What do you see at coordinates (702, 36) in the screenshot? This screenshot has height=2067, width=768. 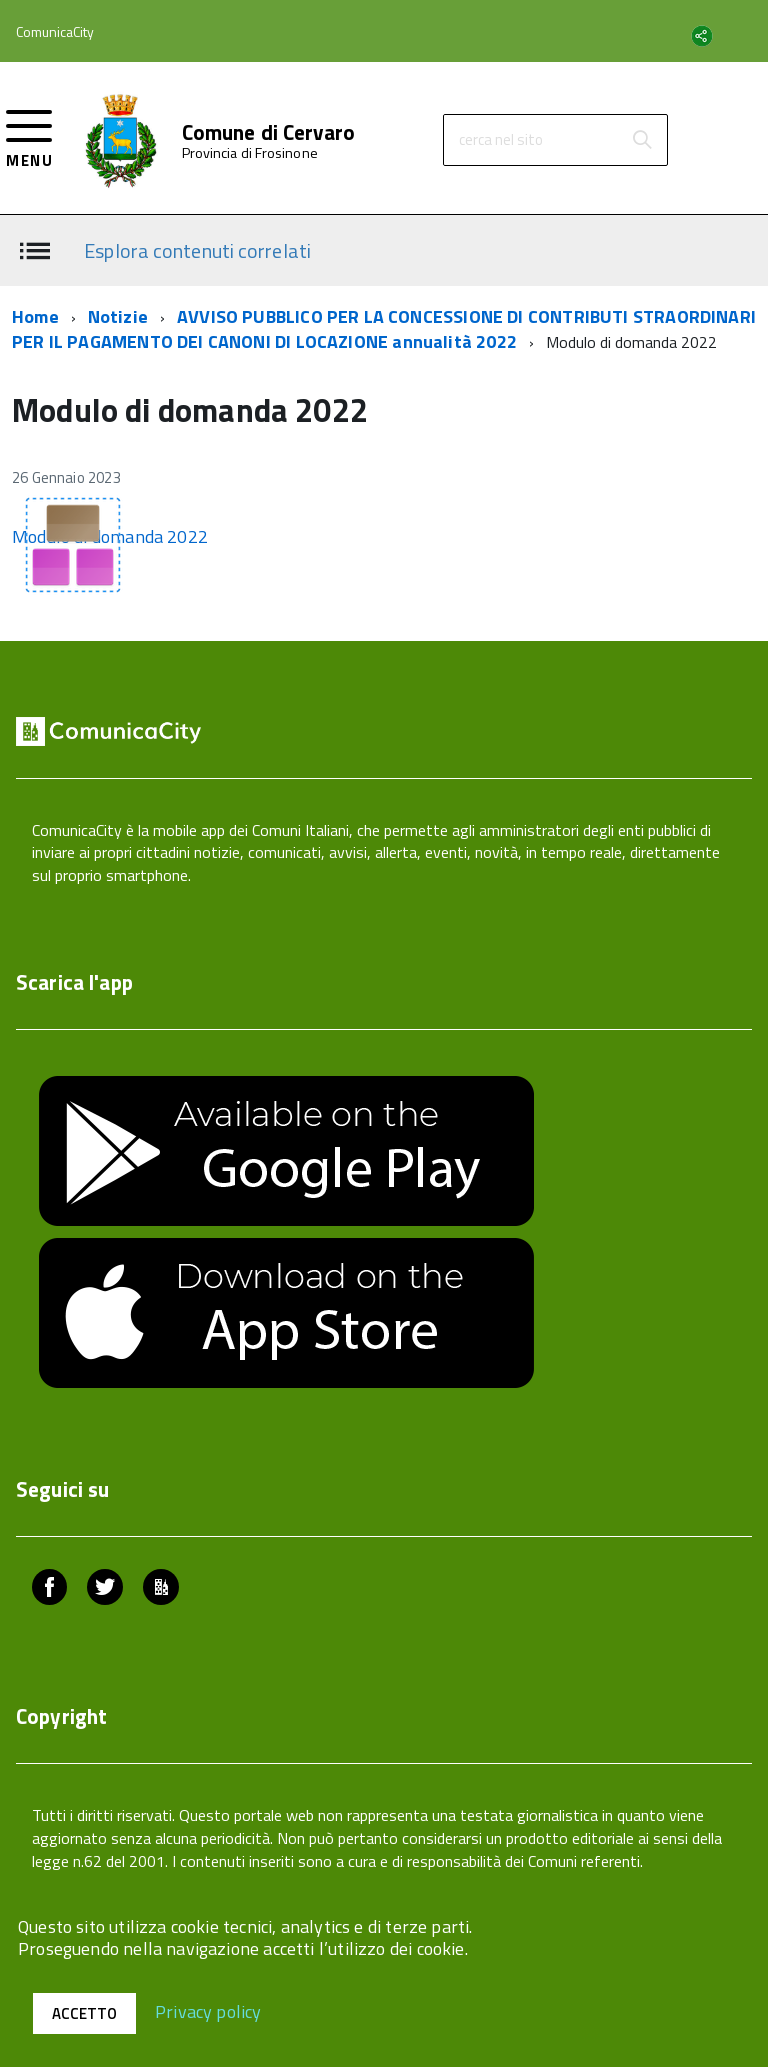 I see `indicates a shared file or folder` at bounding box center [702, 36].